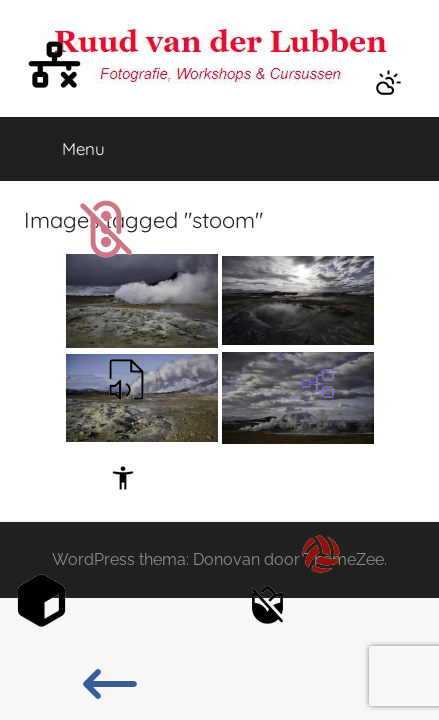 This screenshot has height=720, width=439. Describe the element at coordinates (267, 605) in the screenshot. I see `indicates grain-free or no grains` at that location.